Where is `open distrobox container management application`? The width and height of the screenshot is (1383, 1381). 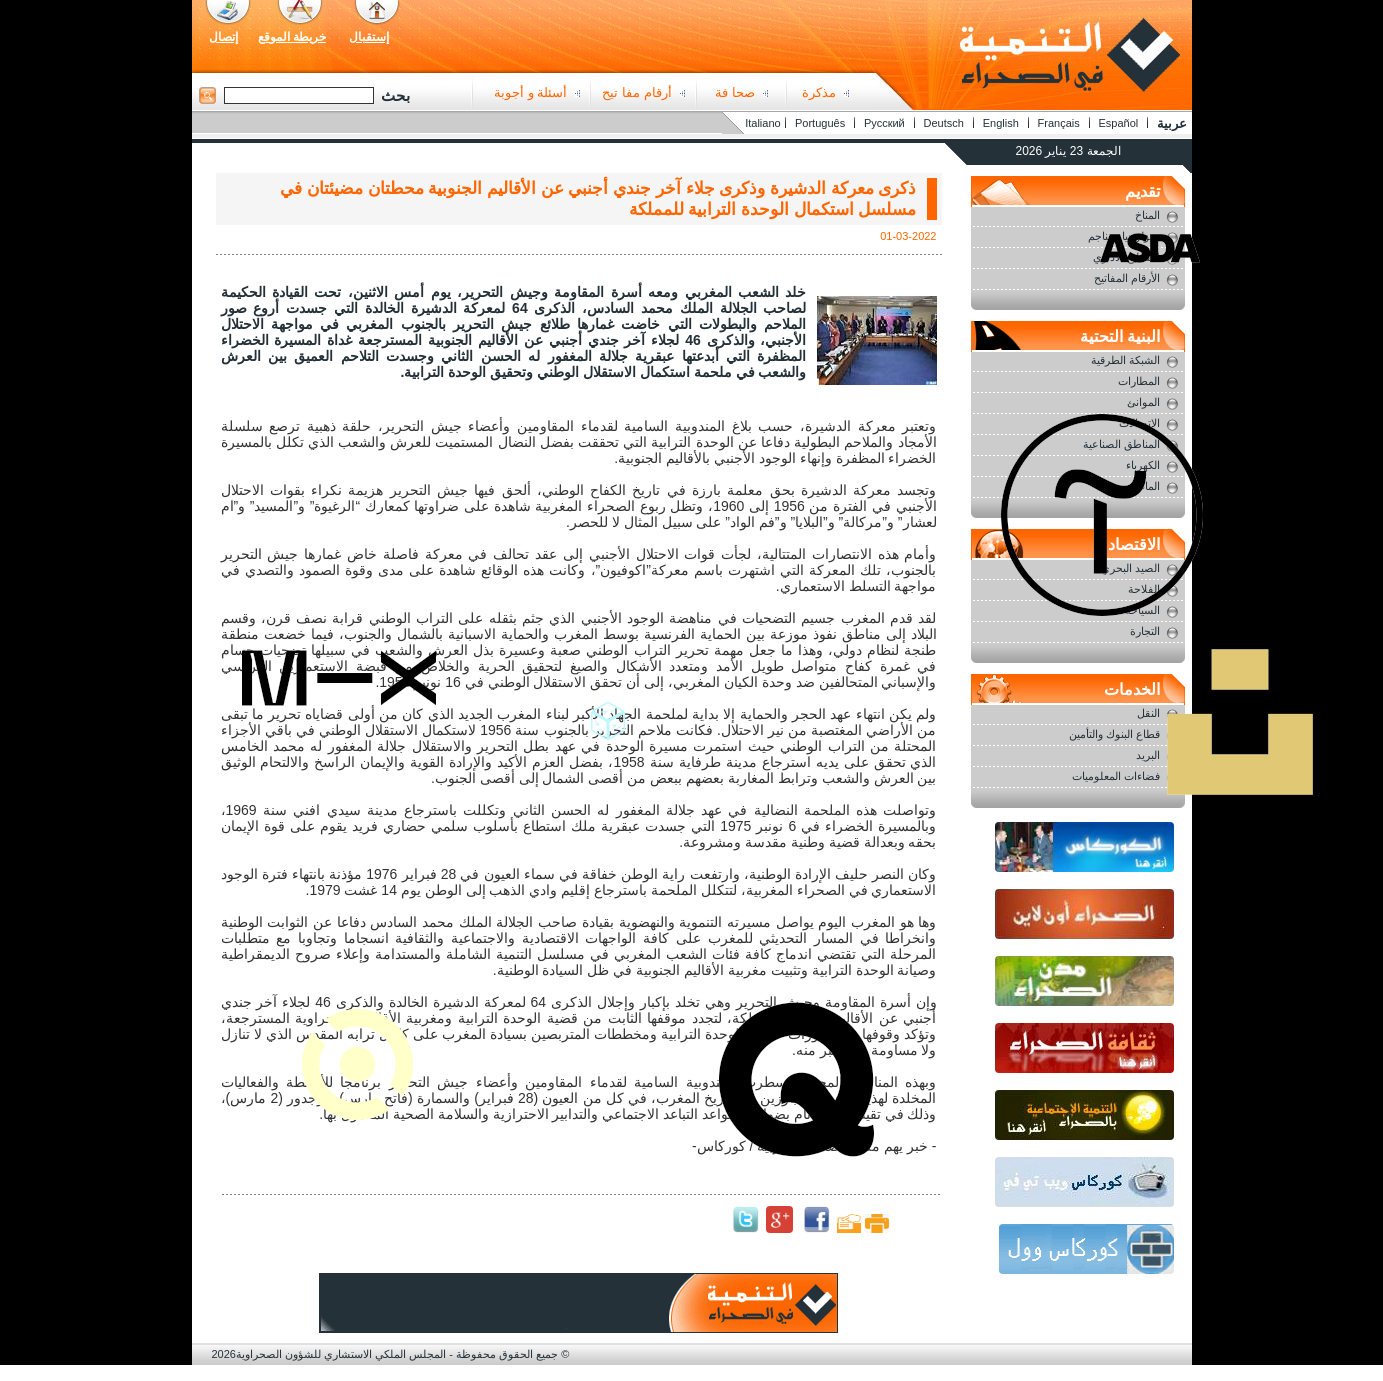 open distrobox container management application is located at coordinates (608, 721).